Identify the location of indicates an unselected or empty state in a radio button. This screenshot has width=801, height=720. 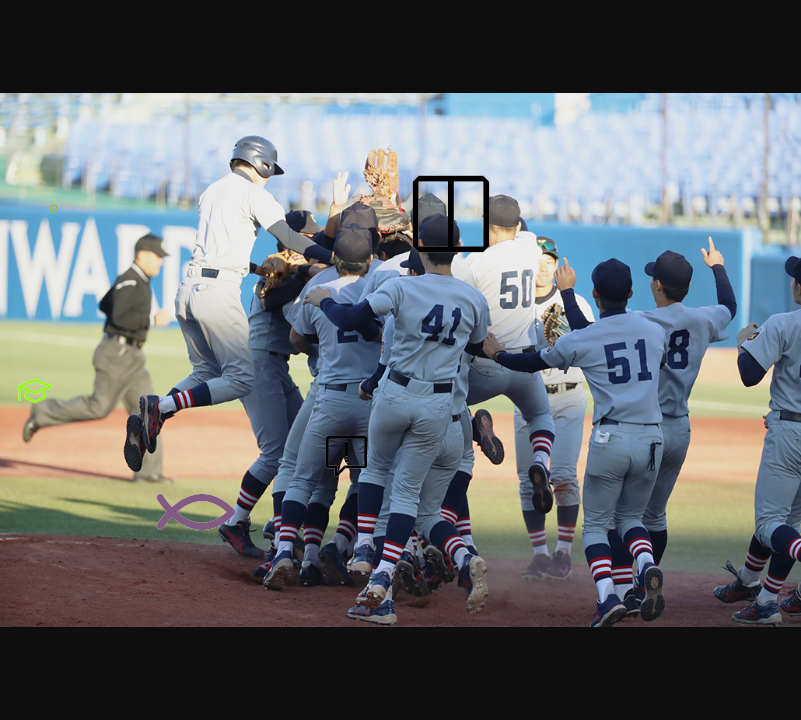
(53, 208).